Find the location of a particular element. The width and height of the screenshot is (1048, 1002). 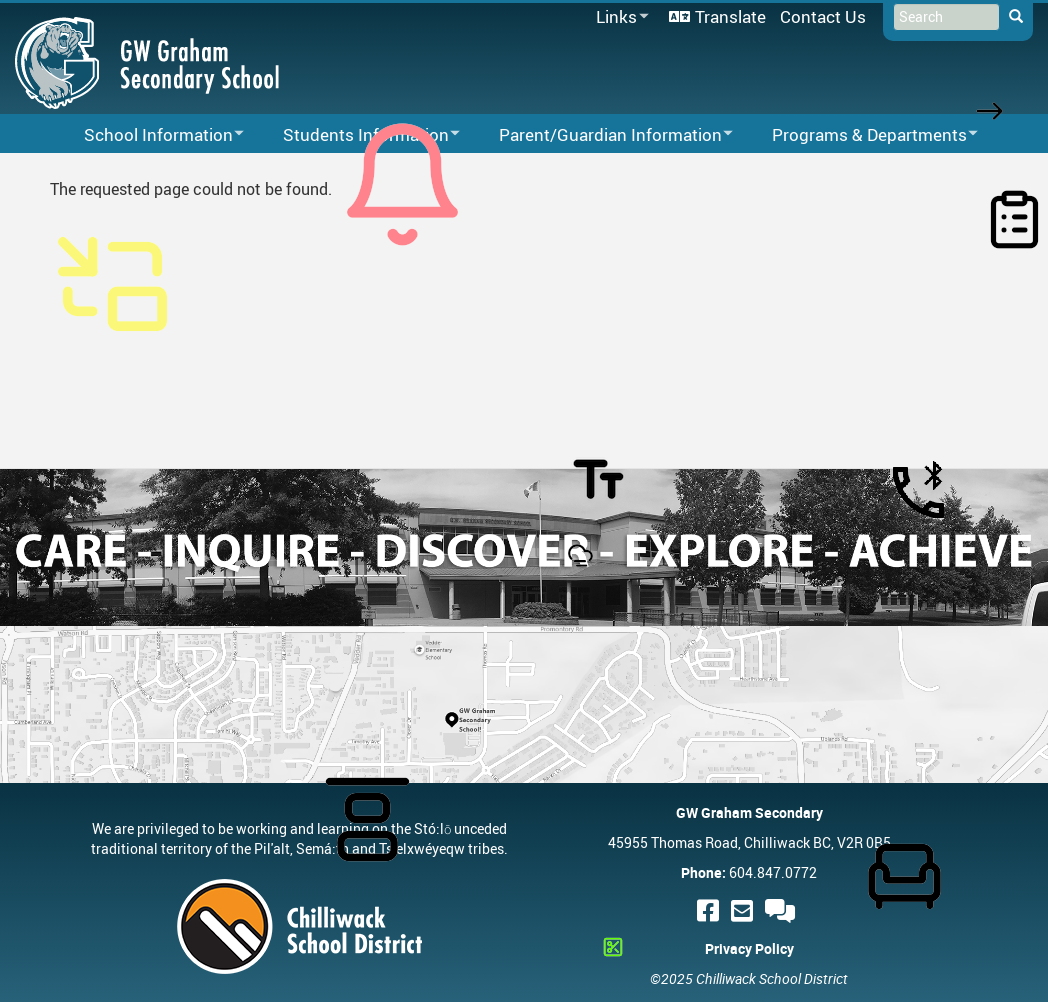

adjust text formatting options is located at coordinates (598, 480).